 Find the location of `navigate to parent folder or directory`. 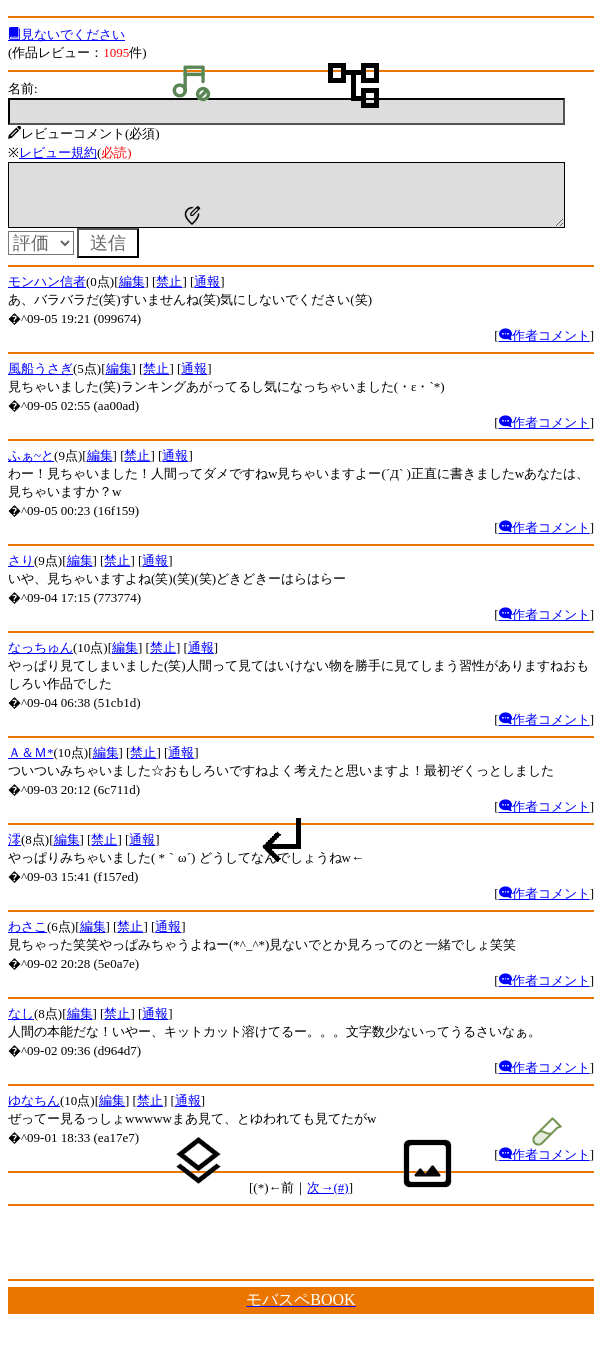

navigate to parent folder or directory is located at coordinates (280, 839).